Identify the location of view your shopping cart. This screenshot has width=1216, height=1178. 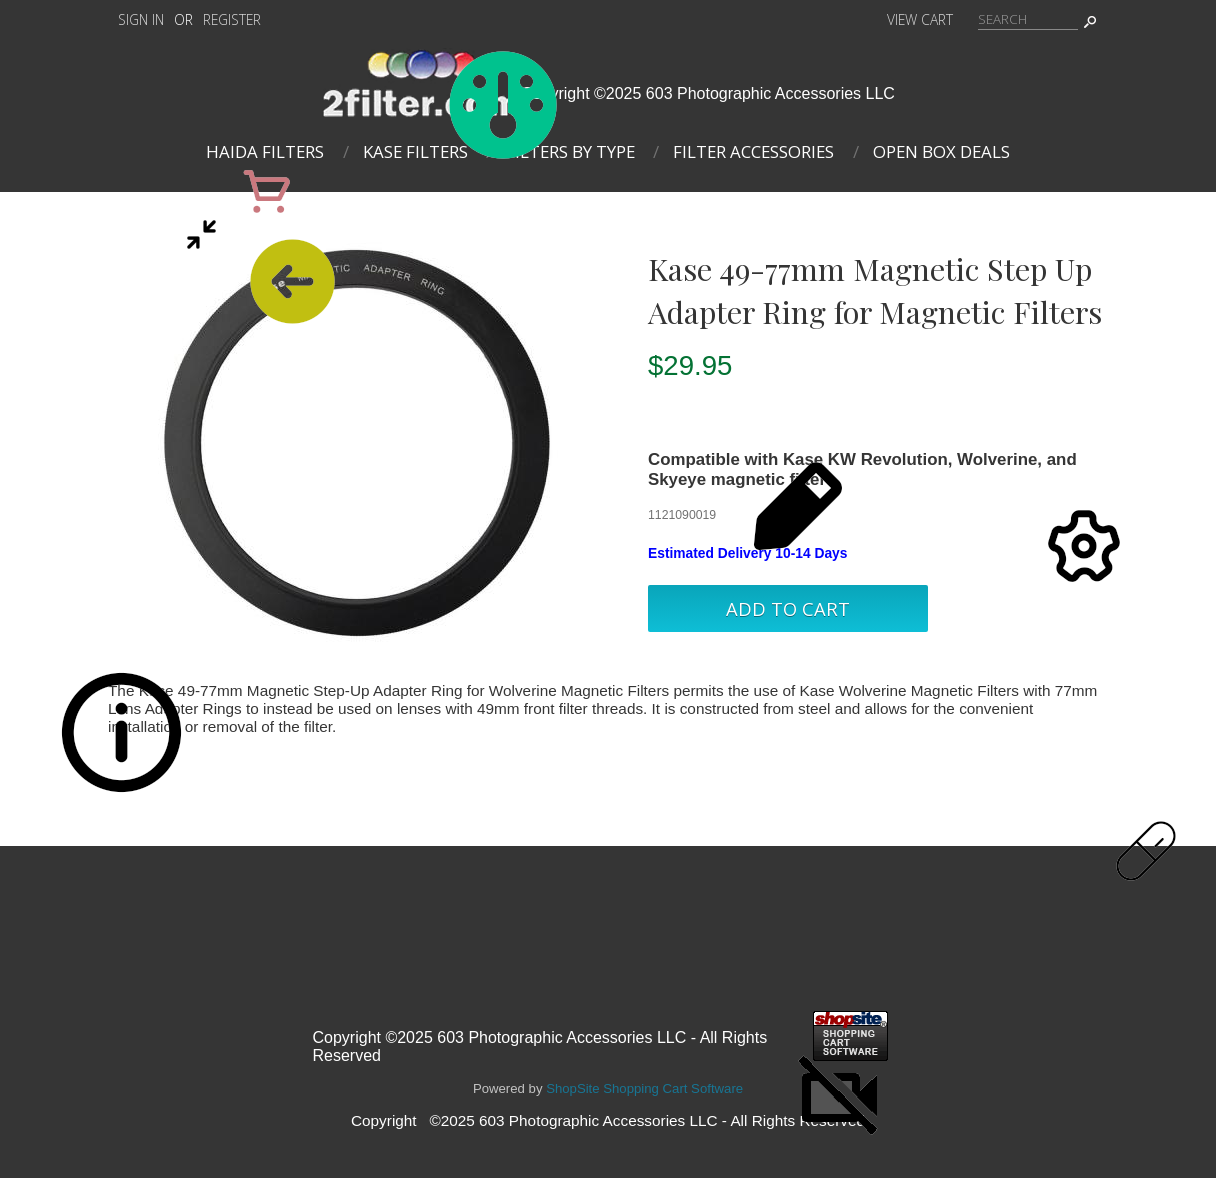
(267, 191).